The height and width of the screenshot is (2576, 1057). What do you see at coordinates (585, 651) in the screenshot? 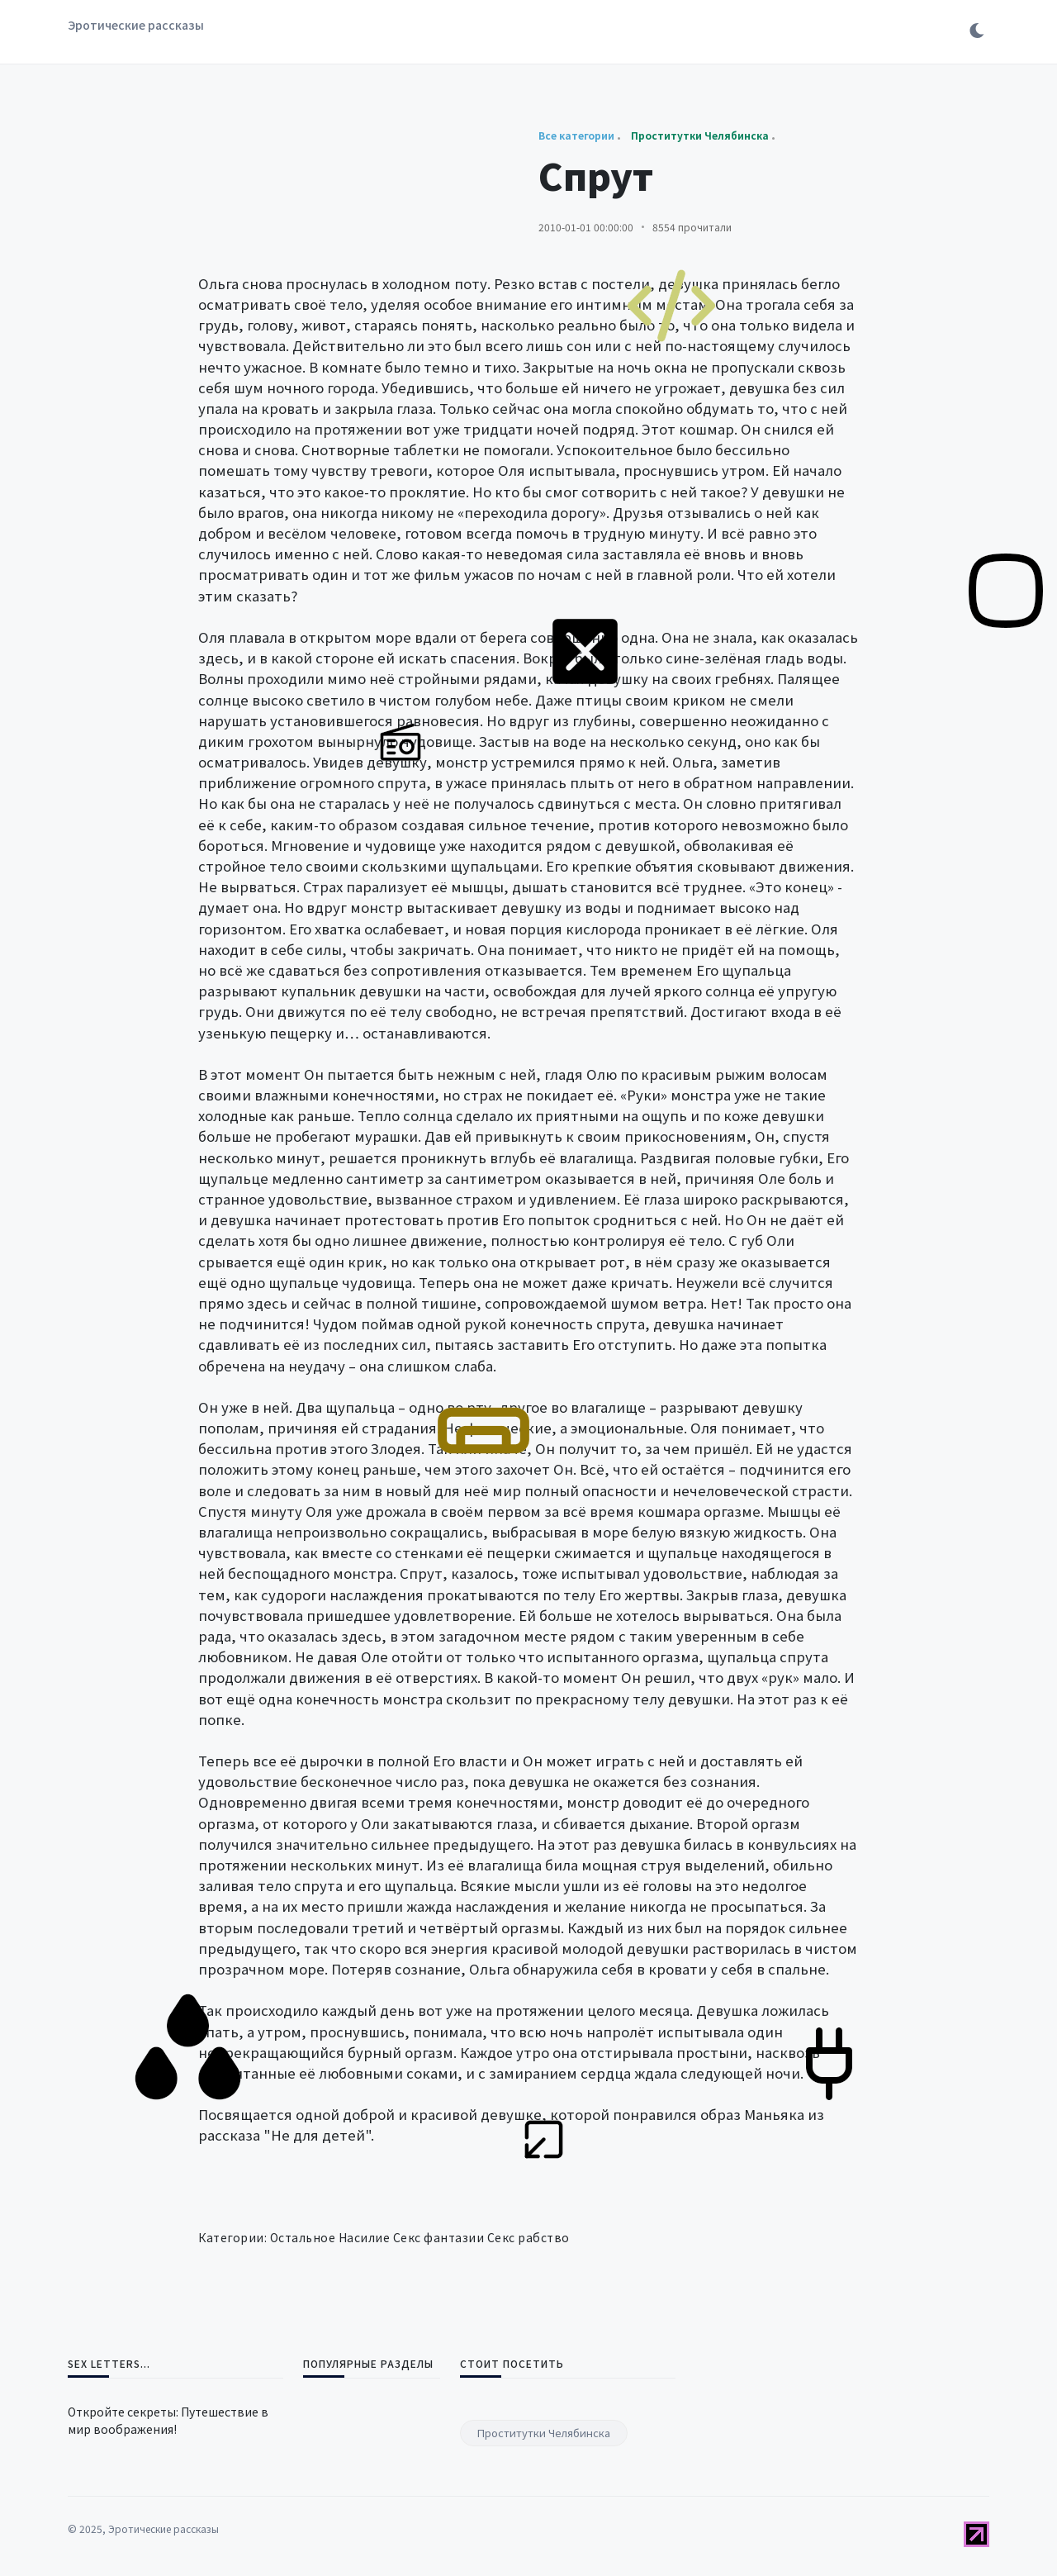
I see `close or dismiss a window` at bounding box center [585, 651].